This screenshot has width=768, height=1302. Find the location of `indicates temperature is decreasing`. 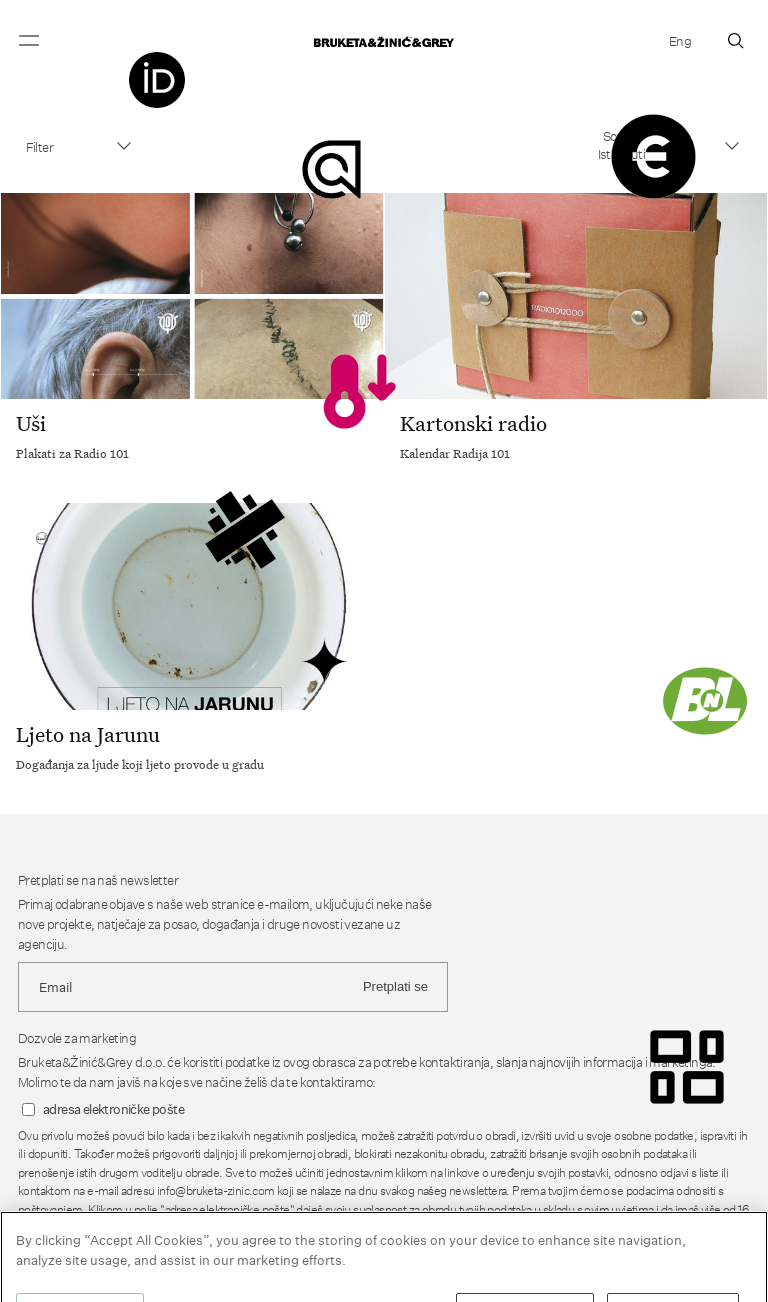

indicates temperature is decreasing is located at coordinates (358, 391).